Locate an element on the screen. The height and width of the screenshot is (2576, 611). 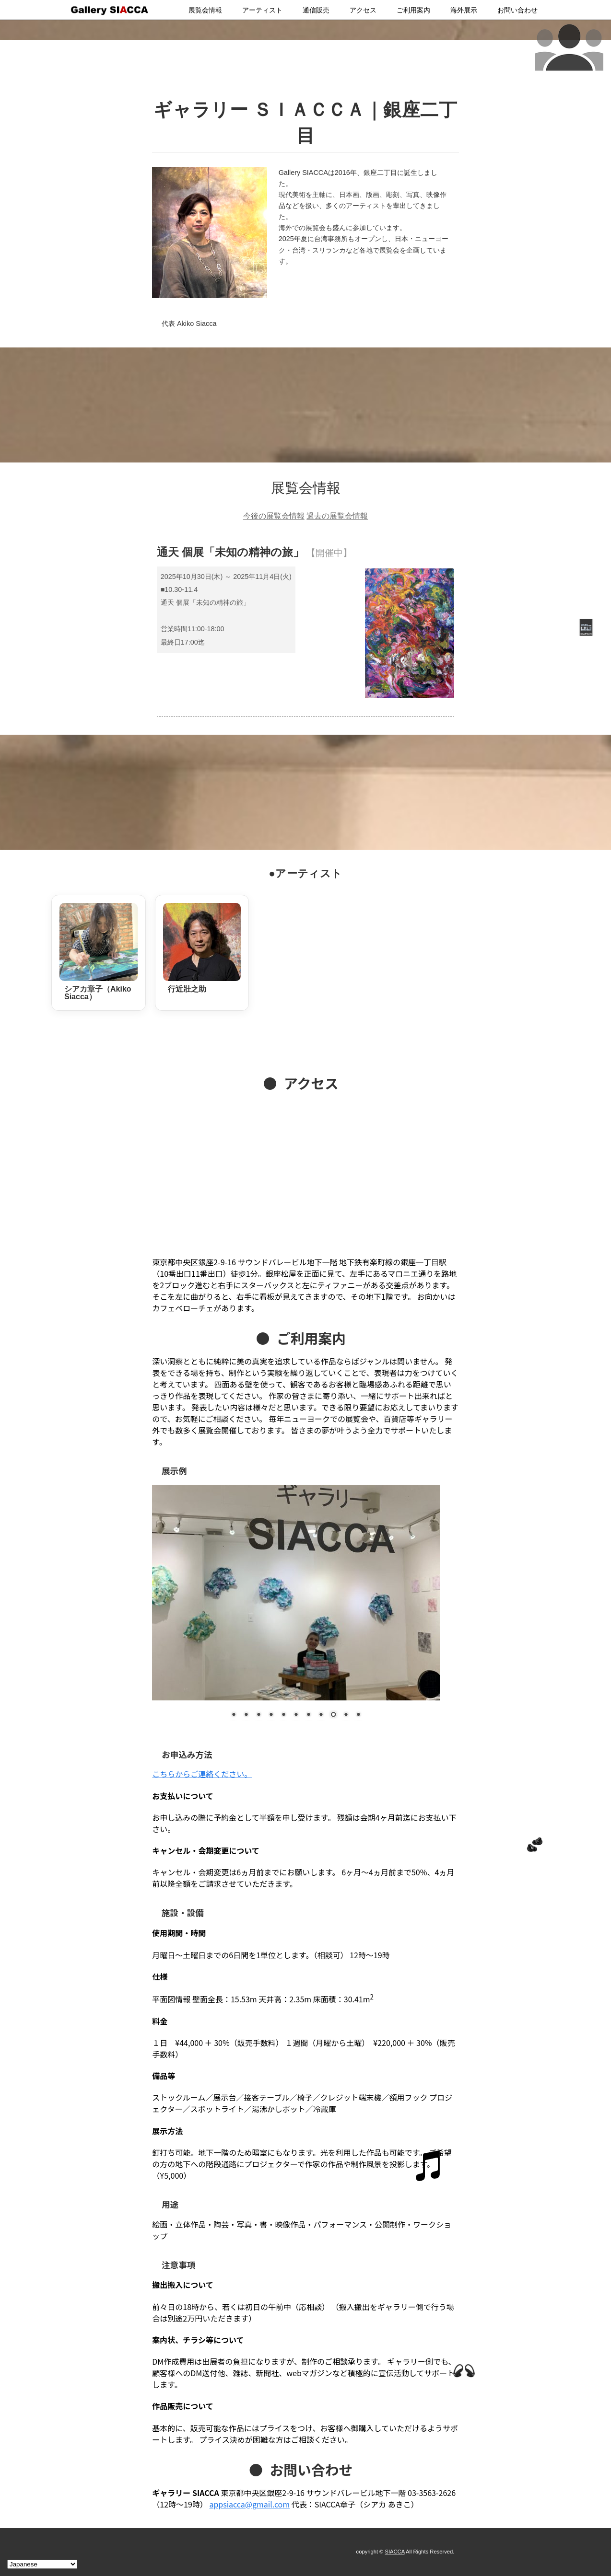
indicates shared access with all users is located at coordinates (569, 41).